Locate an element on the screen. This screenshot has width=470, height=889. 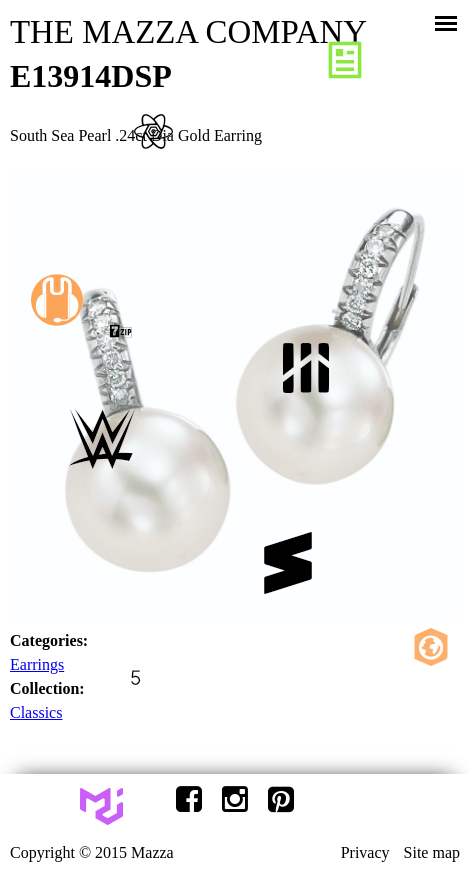
open ArcGIS mapping application is located at coordinates (431, 647).